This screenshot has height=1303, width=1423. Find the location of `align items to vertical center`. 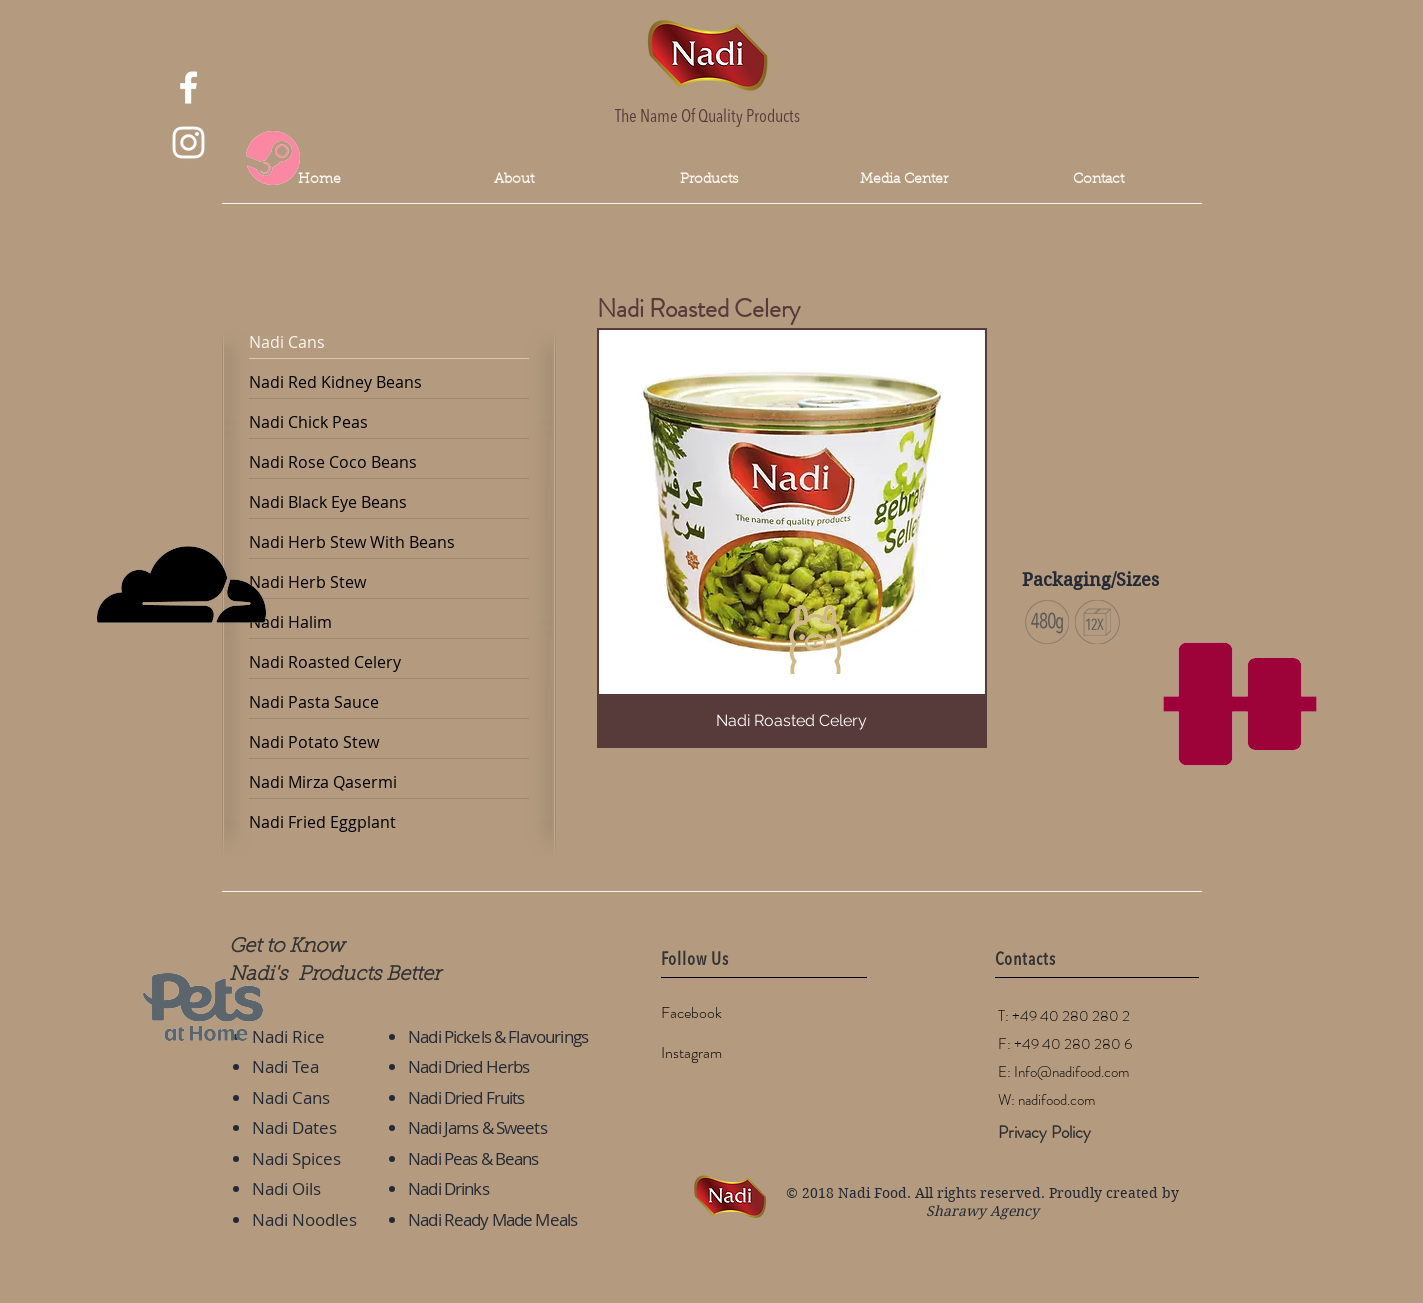

align items to vertical center is located at coordinates (1240, 704).